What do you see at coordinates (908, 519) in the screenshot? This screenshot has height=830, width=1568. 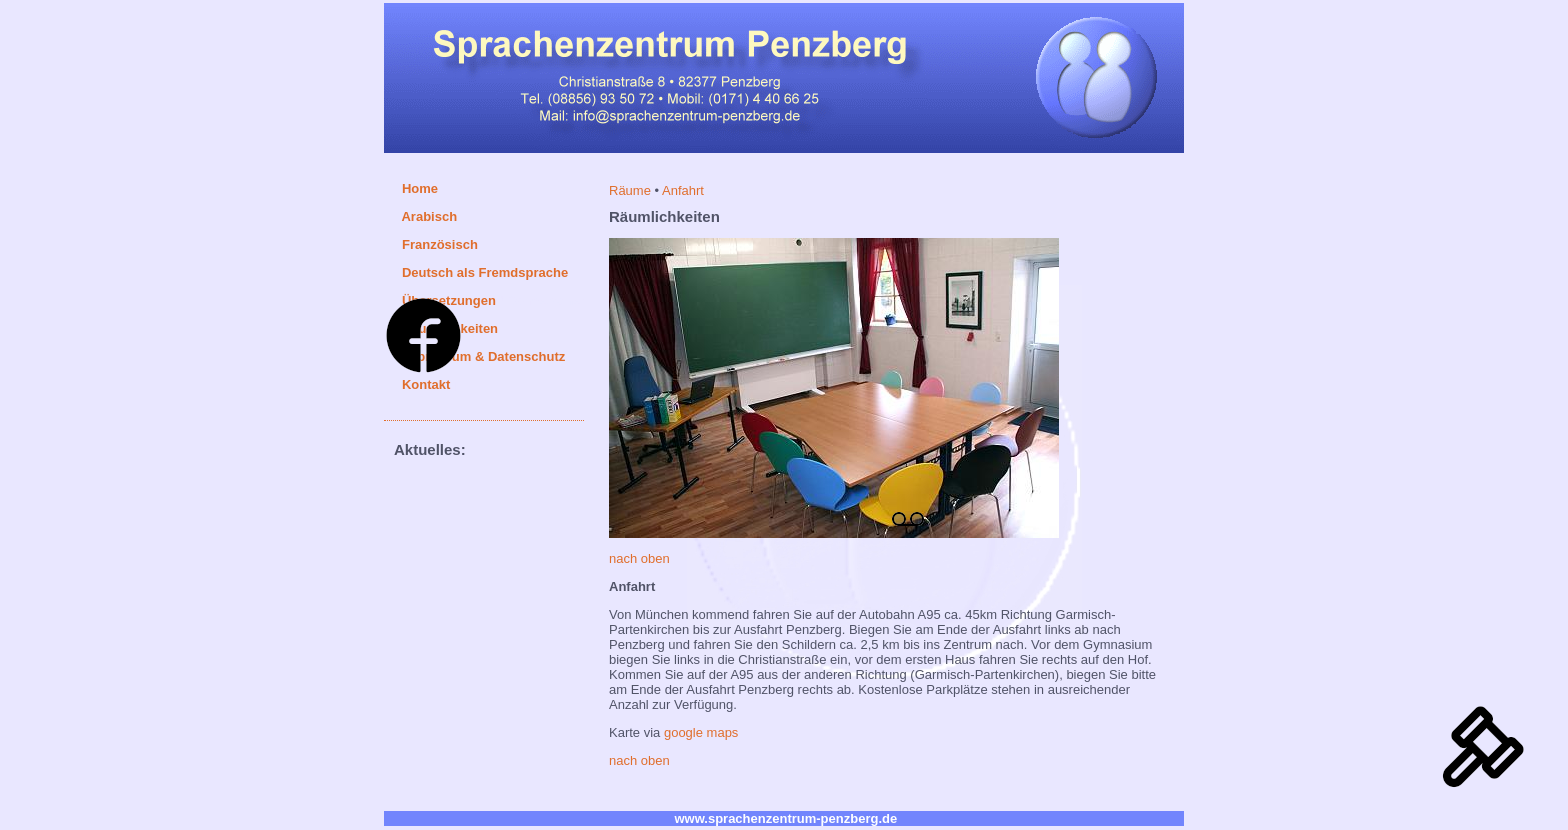 I see `access voicemail messages` at bounding box center [908, 519].